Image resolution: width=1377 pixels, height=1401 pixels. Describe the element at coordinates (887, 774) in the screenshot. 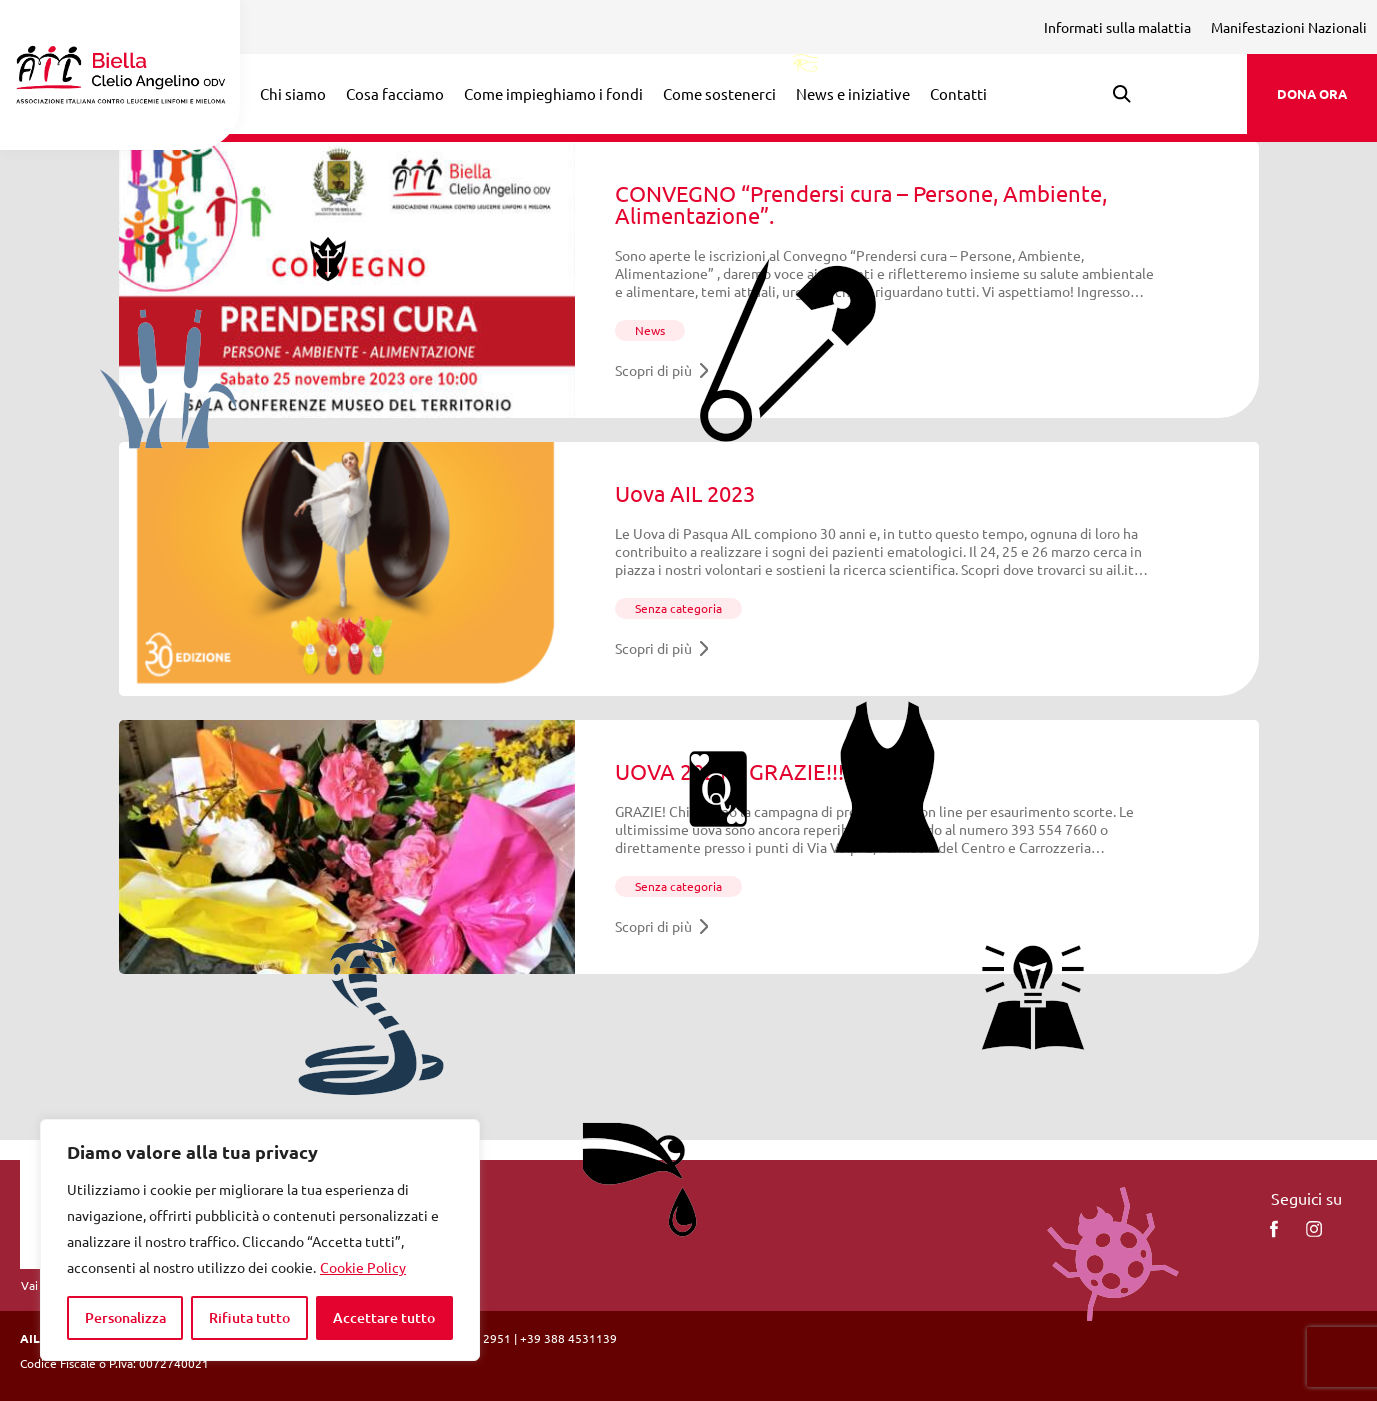

I see `browse sleeveless tops in clothing catalog` at that location.